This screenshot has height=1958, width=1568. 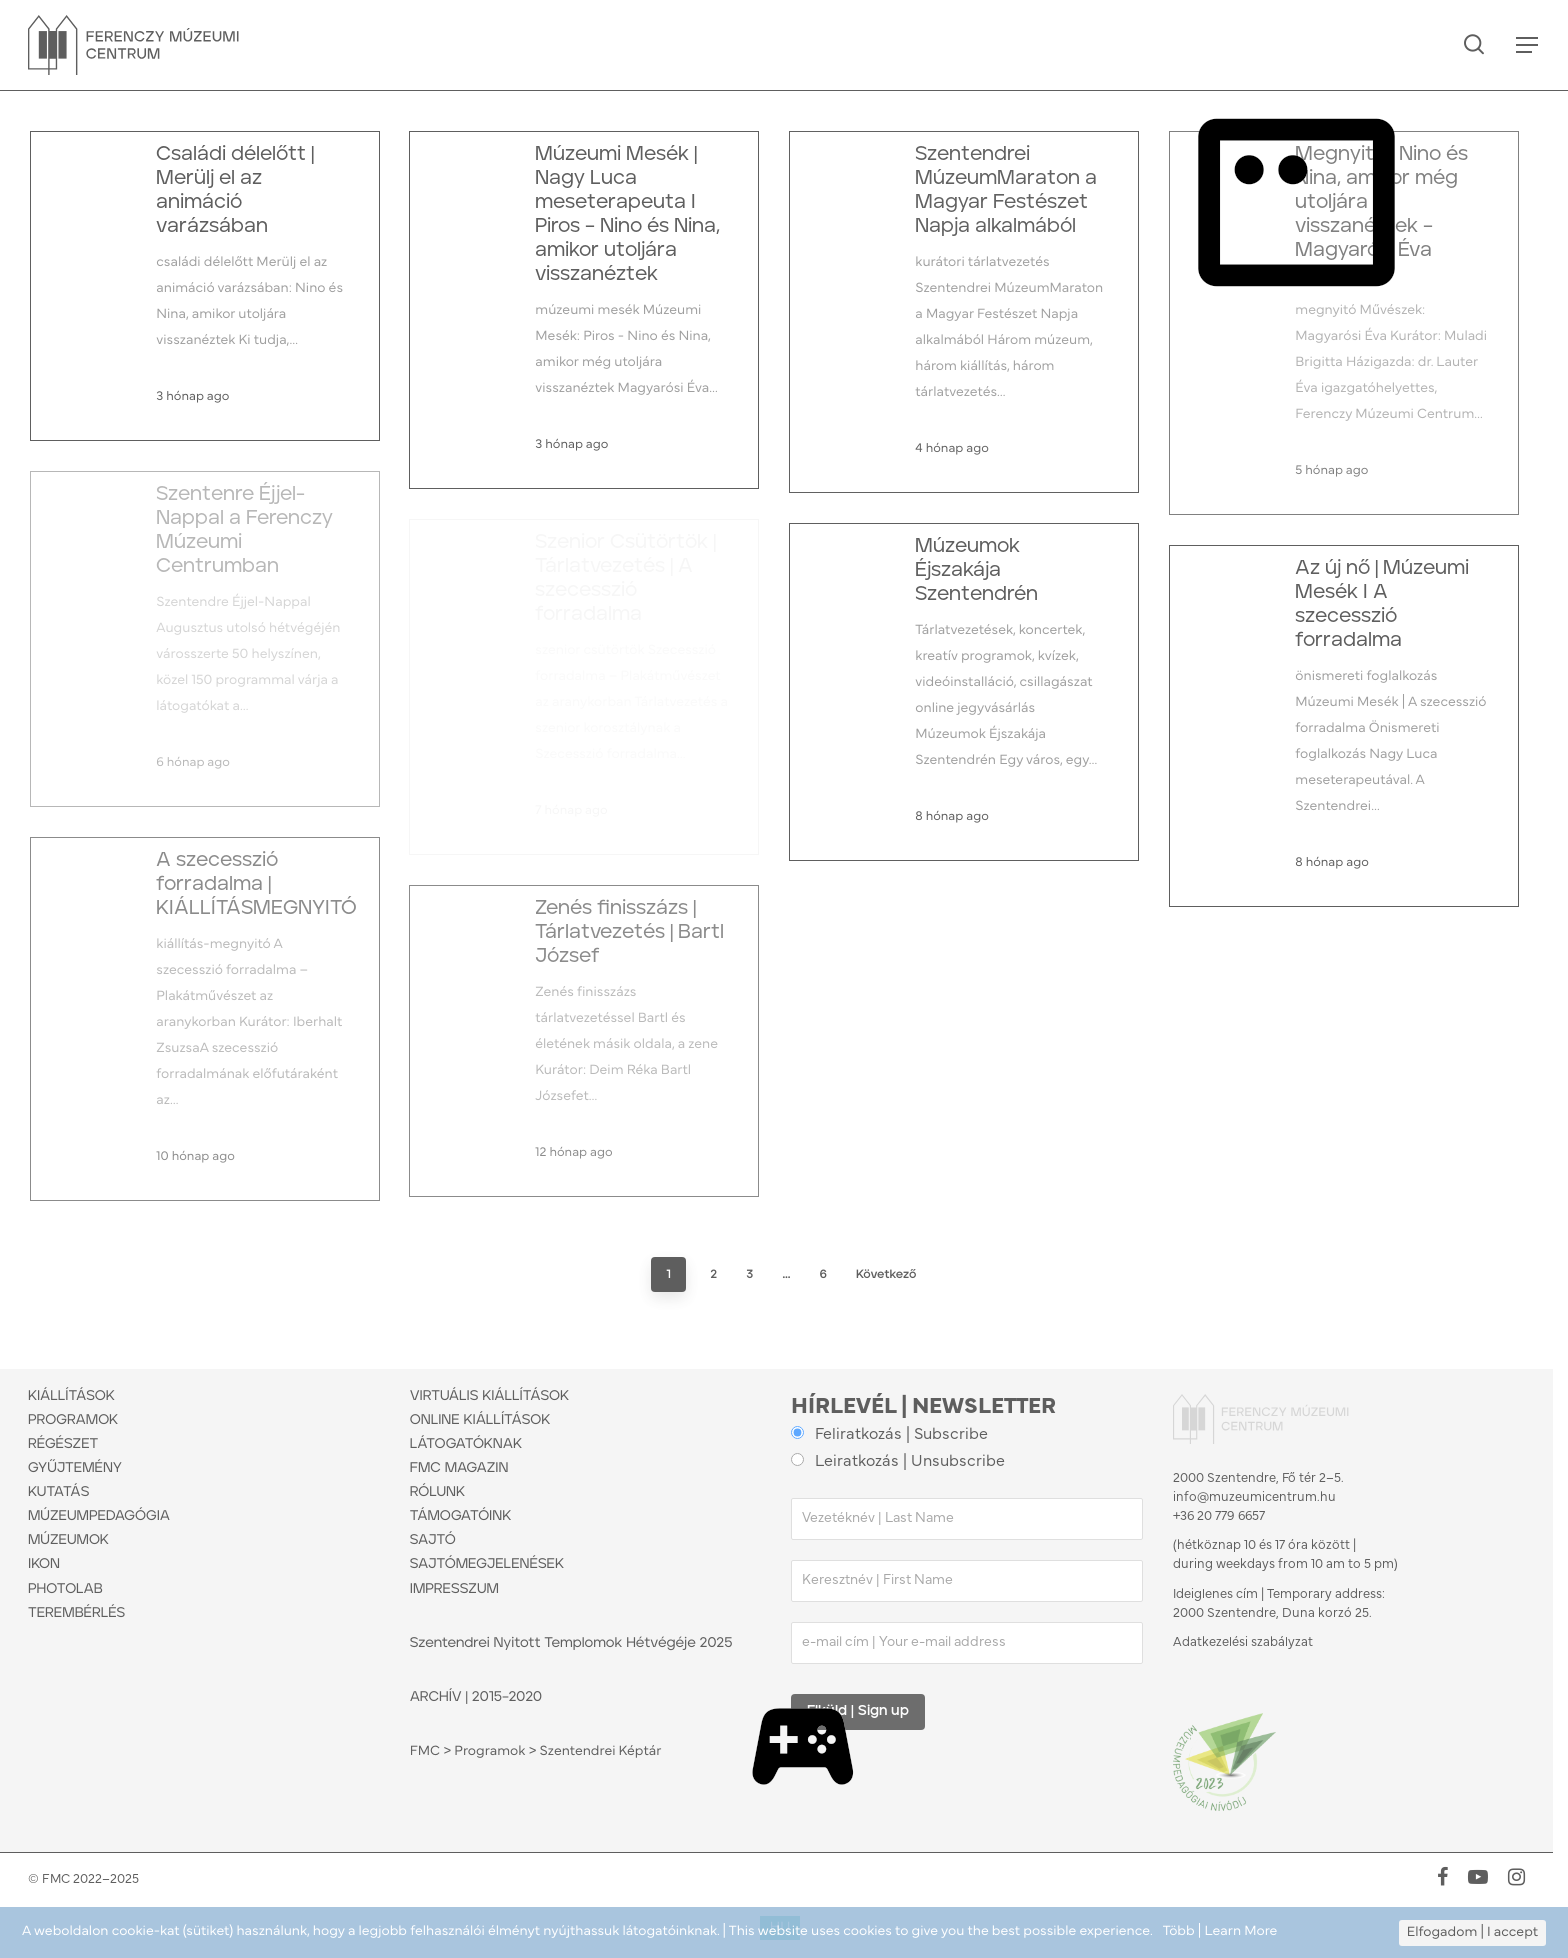 I want to click on open application window, so click(x=1296, y=202).